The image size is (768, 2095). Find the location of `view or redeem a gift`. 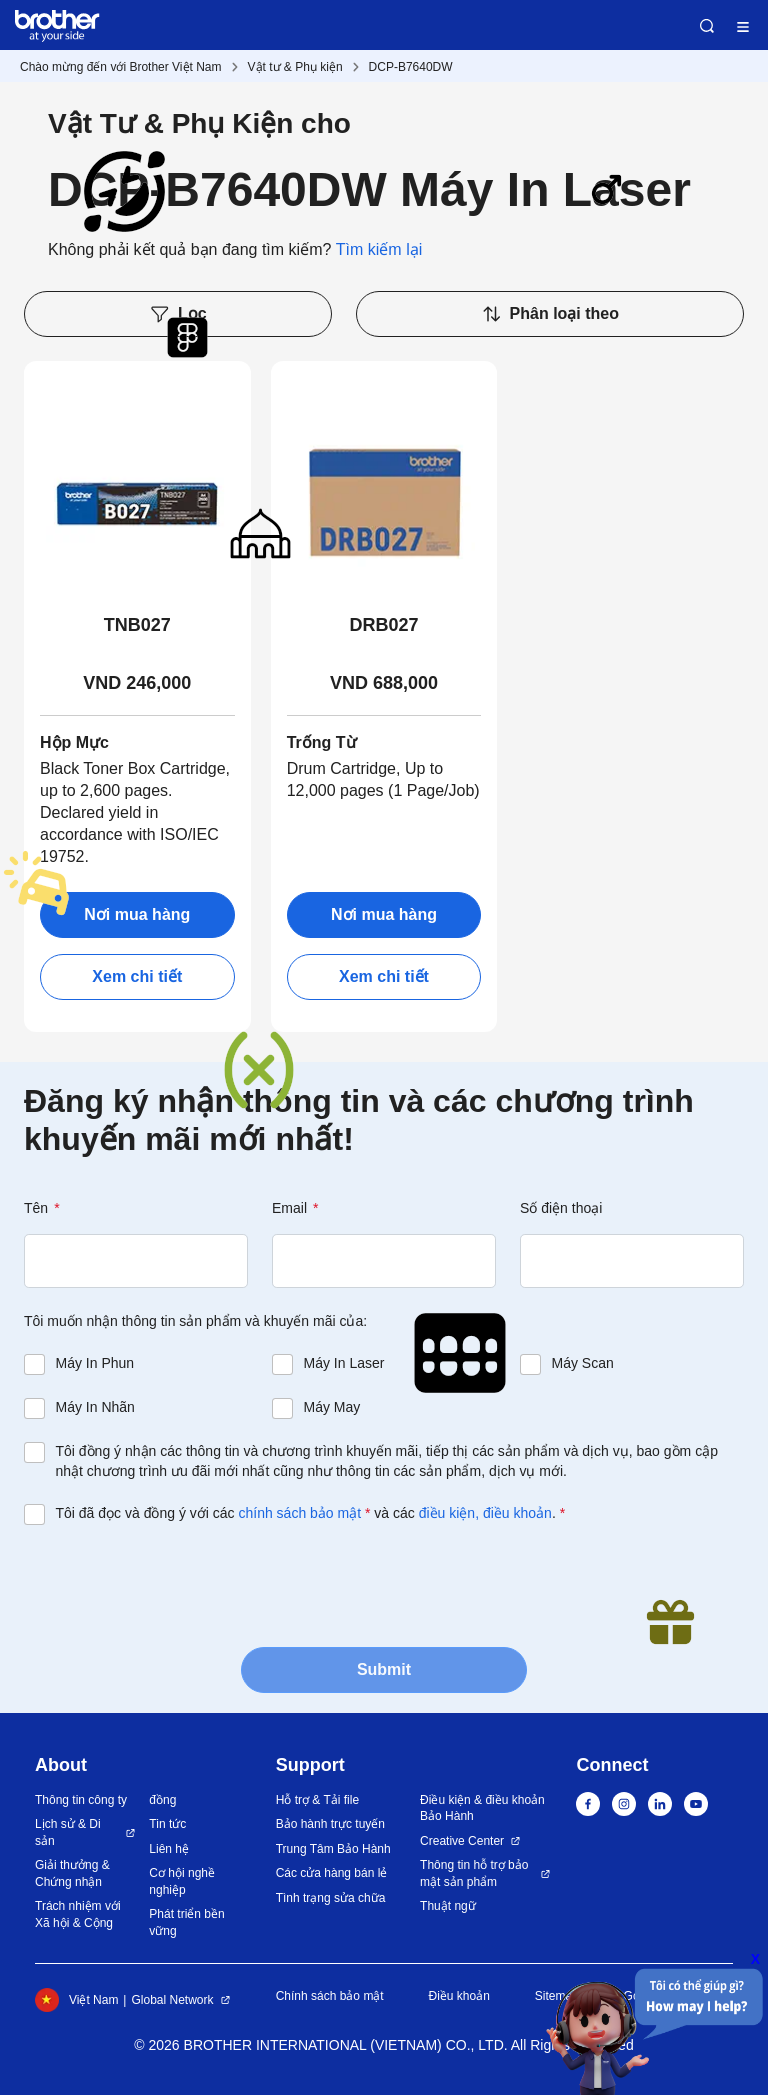

view or redeem a gift is located at coordinates (670, 1623).